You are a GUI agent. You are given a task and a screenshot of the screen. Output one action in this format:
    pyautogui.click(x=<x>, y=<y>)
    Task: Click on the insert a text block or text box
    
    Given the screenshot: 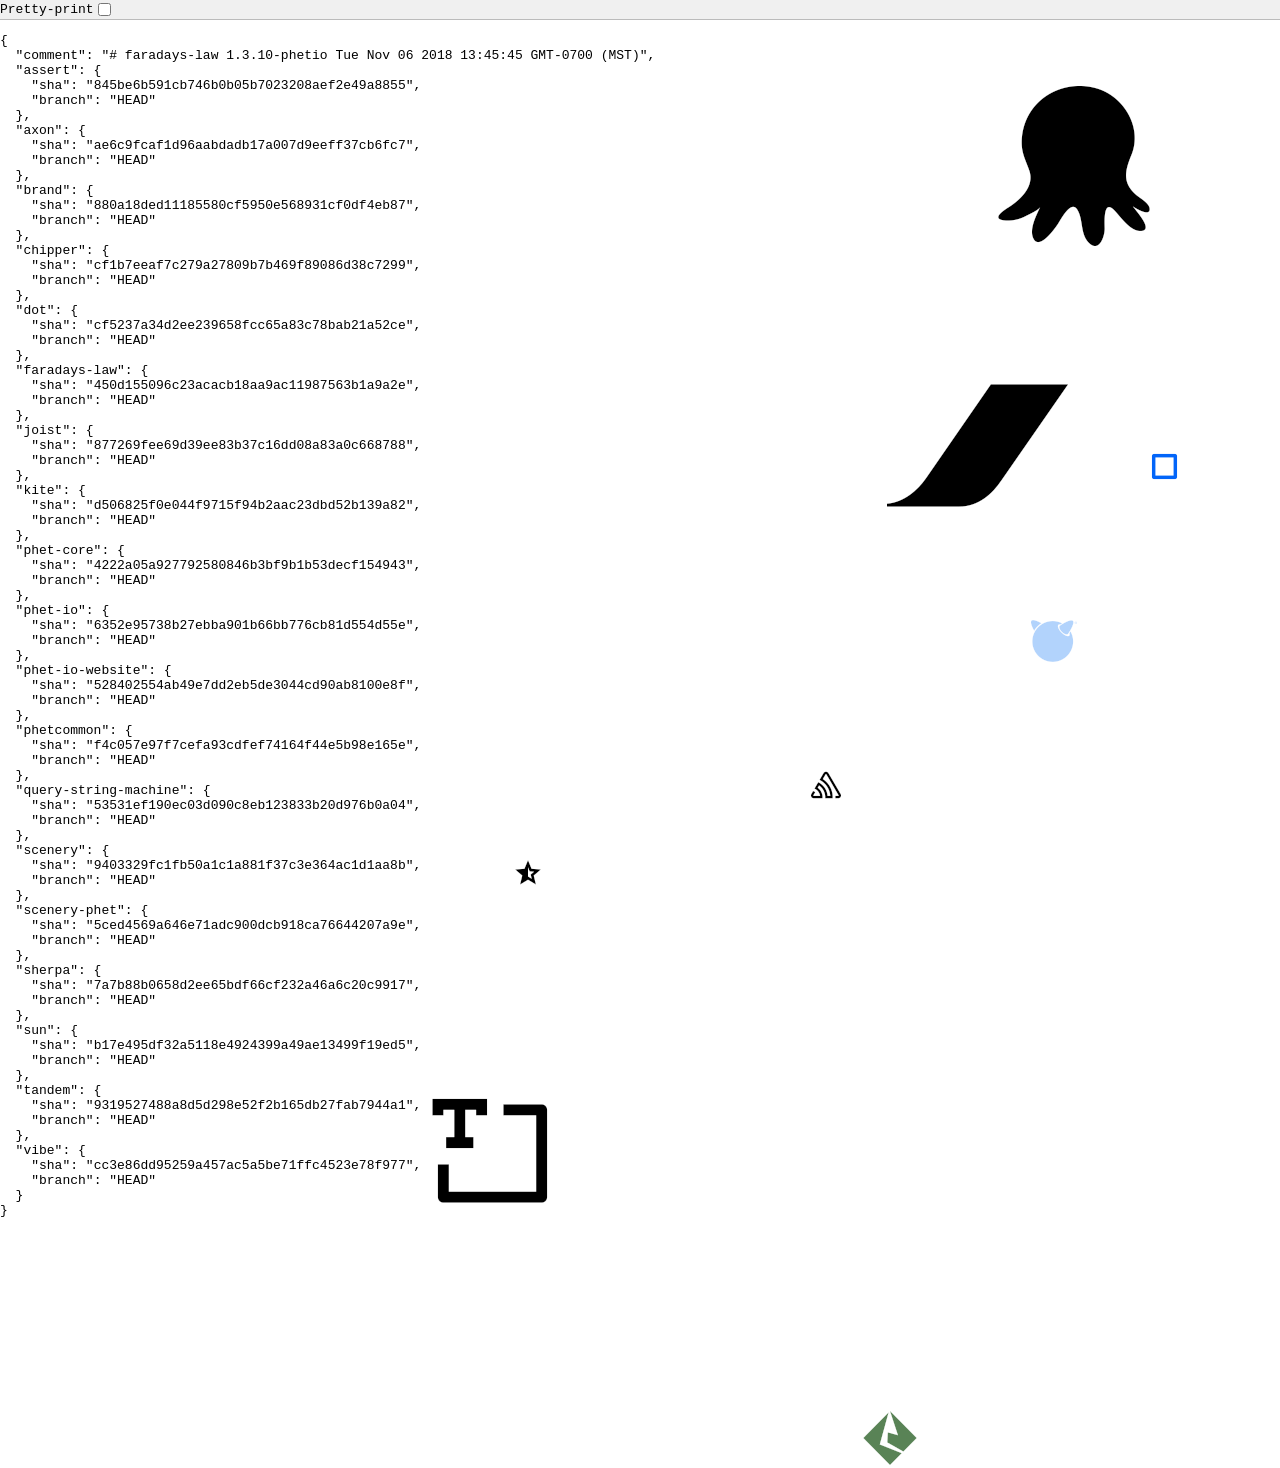 What is the action you would take?
    pyautogui.click(x=492, y=1153)
    